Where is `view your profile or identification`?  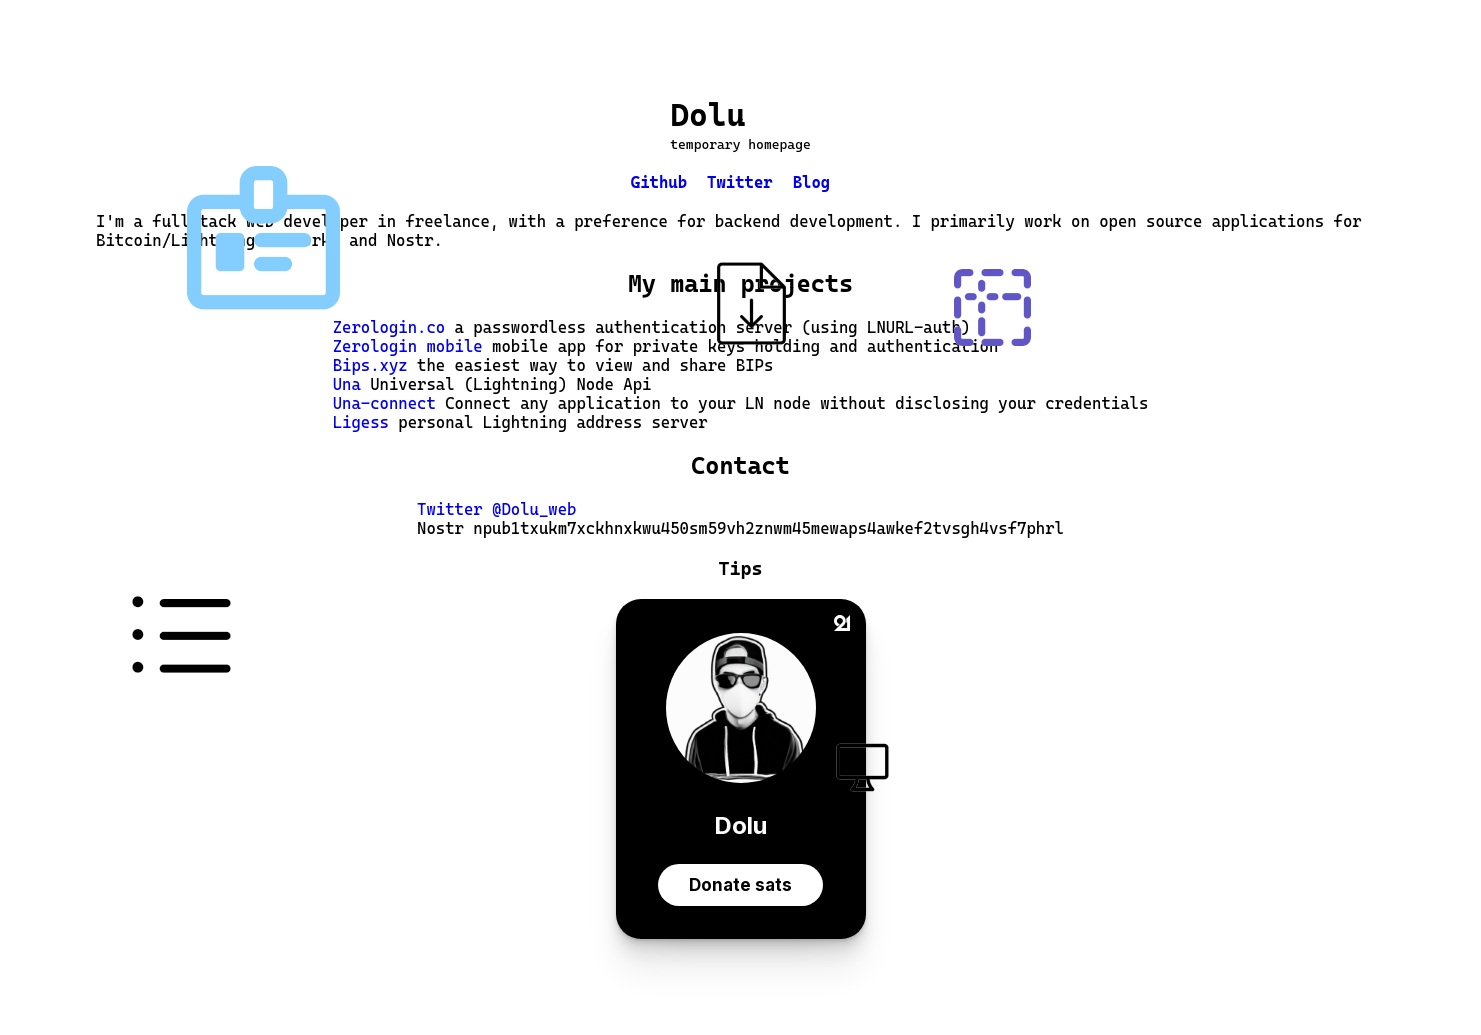
view your profile or identification is located at coordinates (263, 242).